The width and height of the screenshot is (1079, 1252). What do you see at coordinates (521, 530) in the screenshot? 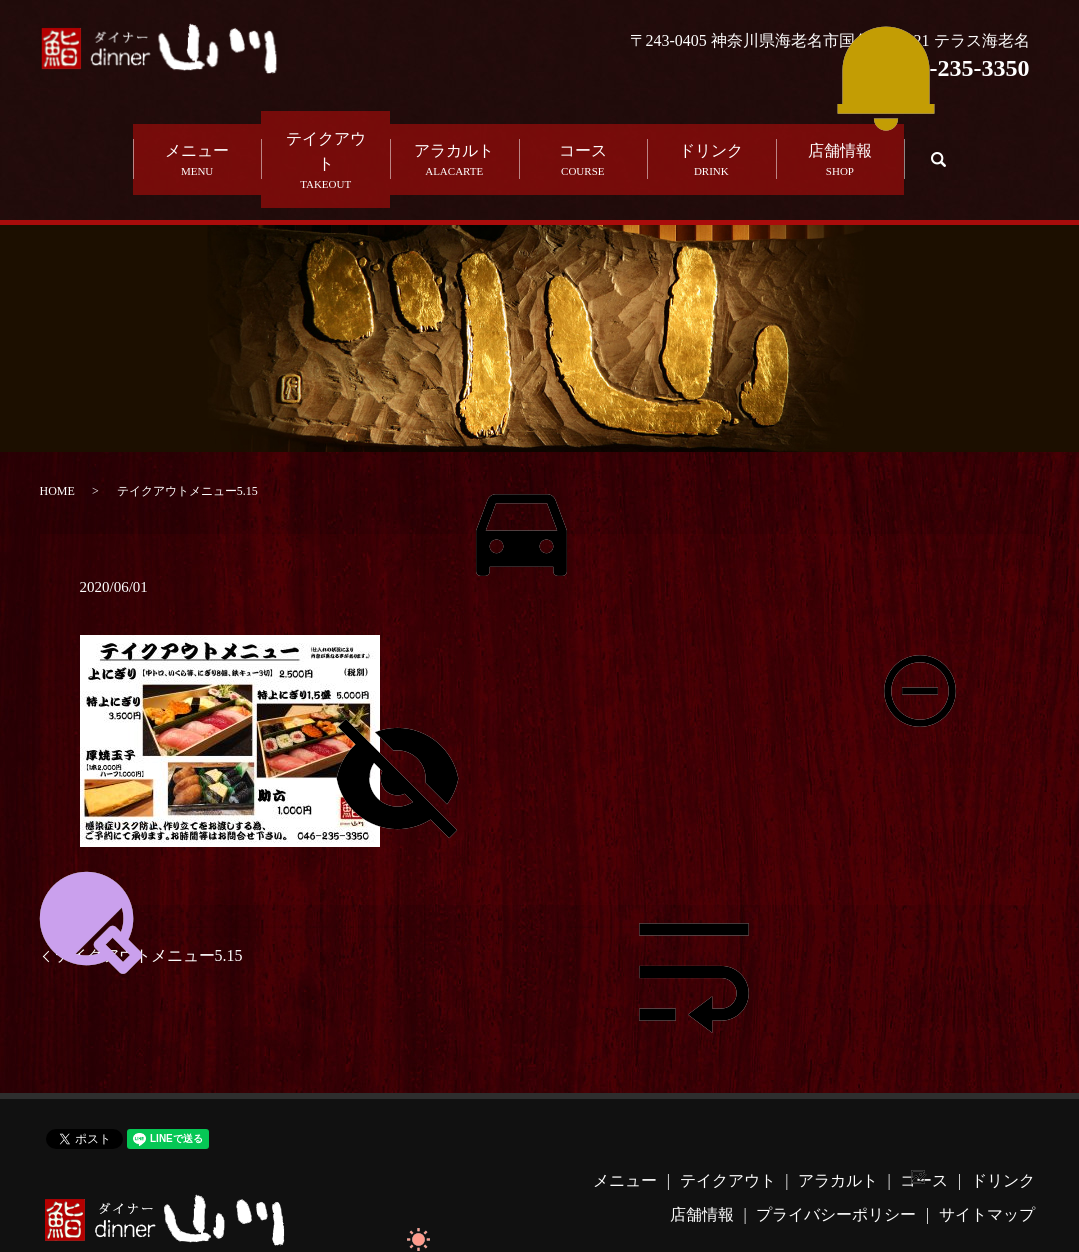
I see `access vehicle or driving settings` at bounding box center [521, 530].